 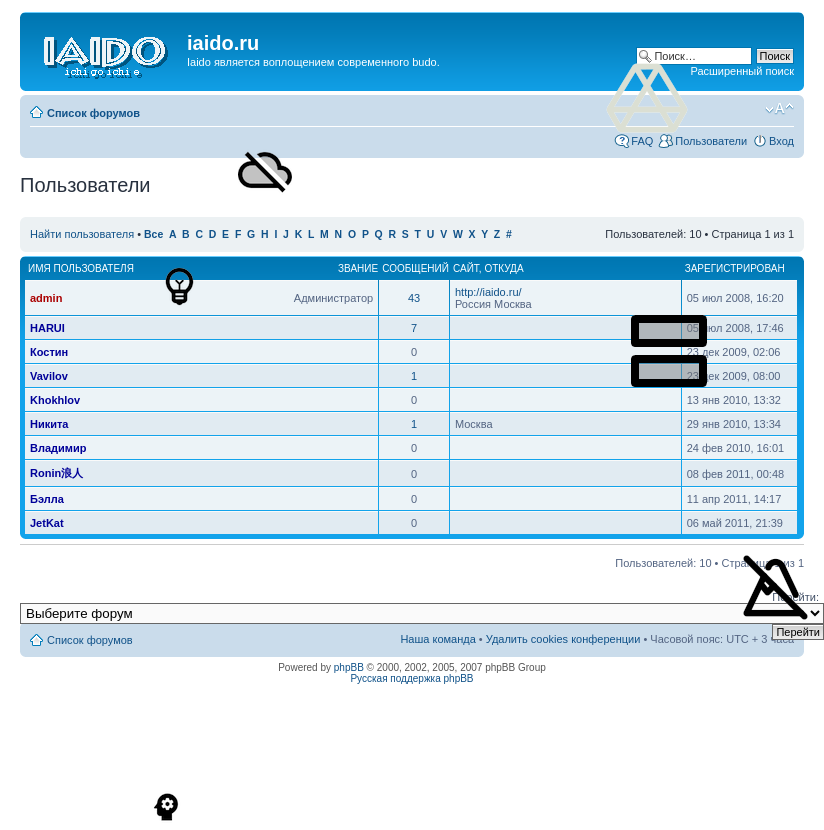 I want to click on access mental health or psychology features, so click(x=166, y=807).